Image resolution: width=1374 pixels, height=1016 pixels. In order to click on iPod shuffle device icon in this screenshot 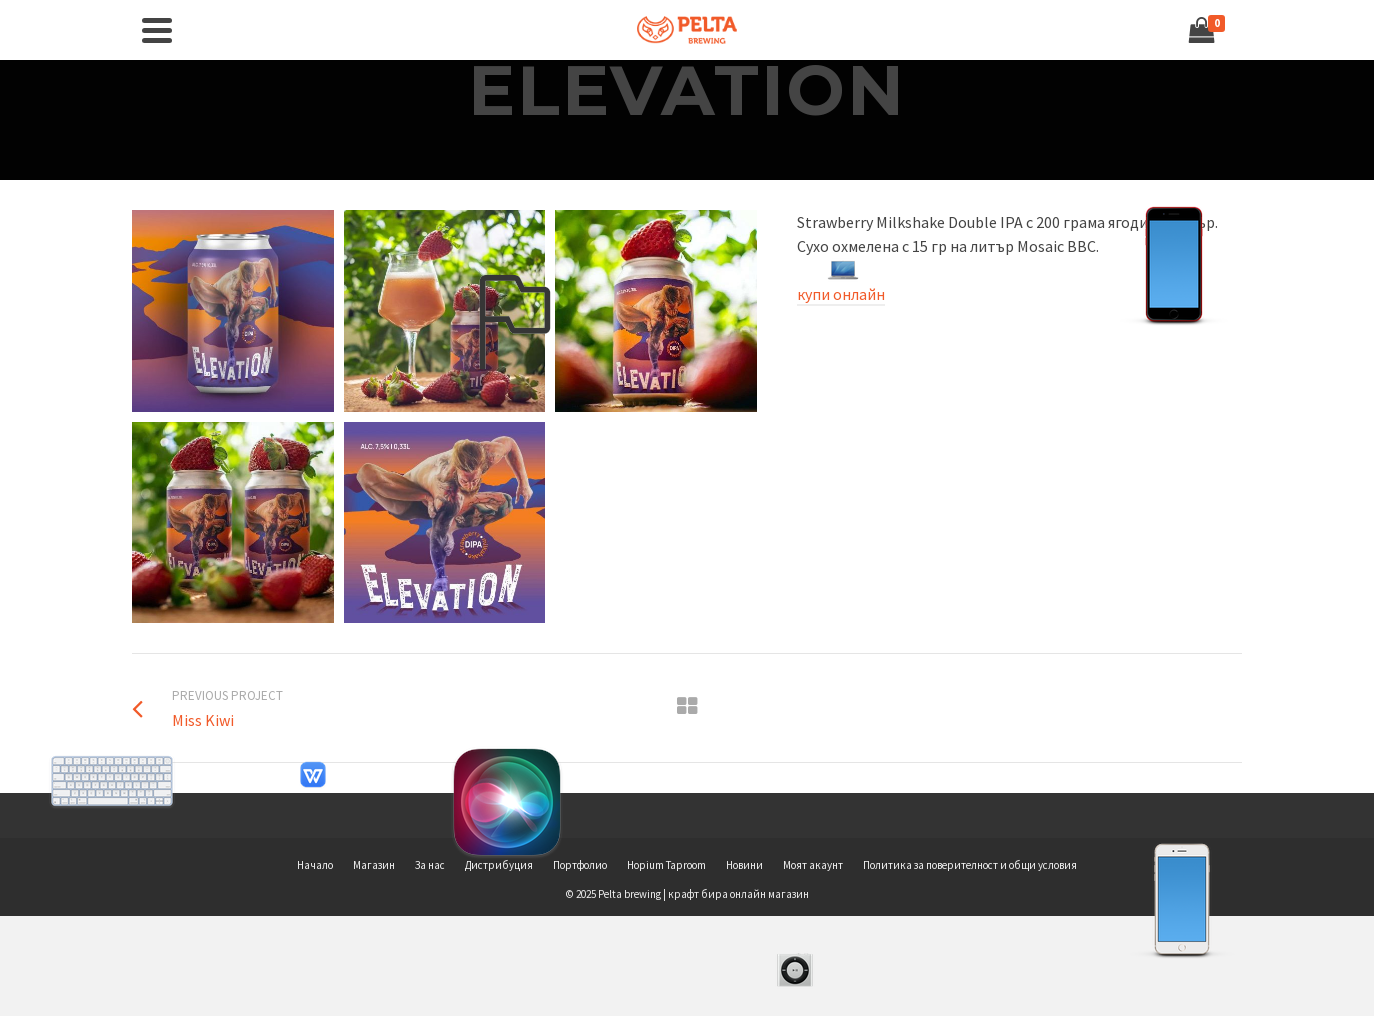, I will do `click(795, 970)`.